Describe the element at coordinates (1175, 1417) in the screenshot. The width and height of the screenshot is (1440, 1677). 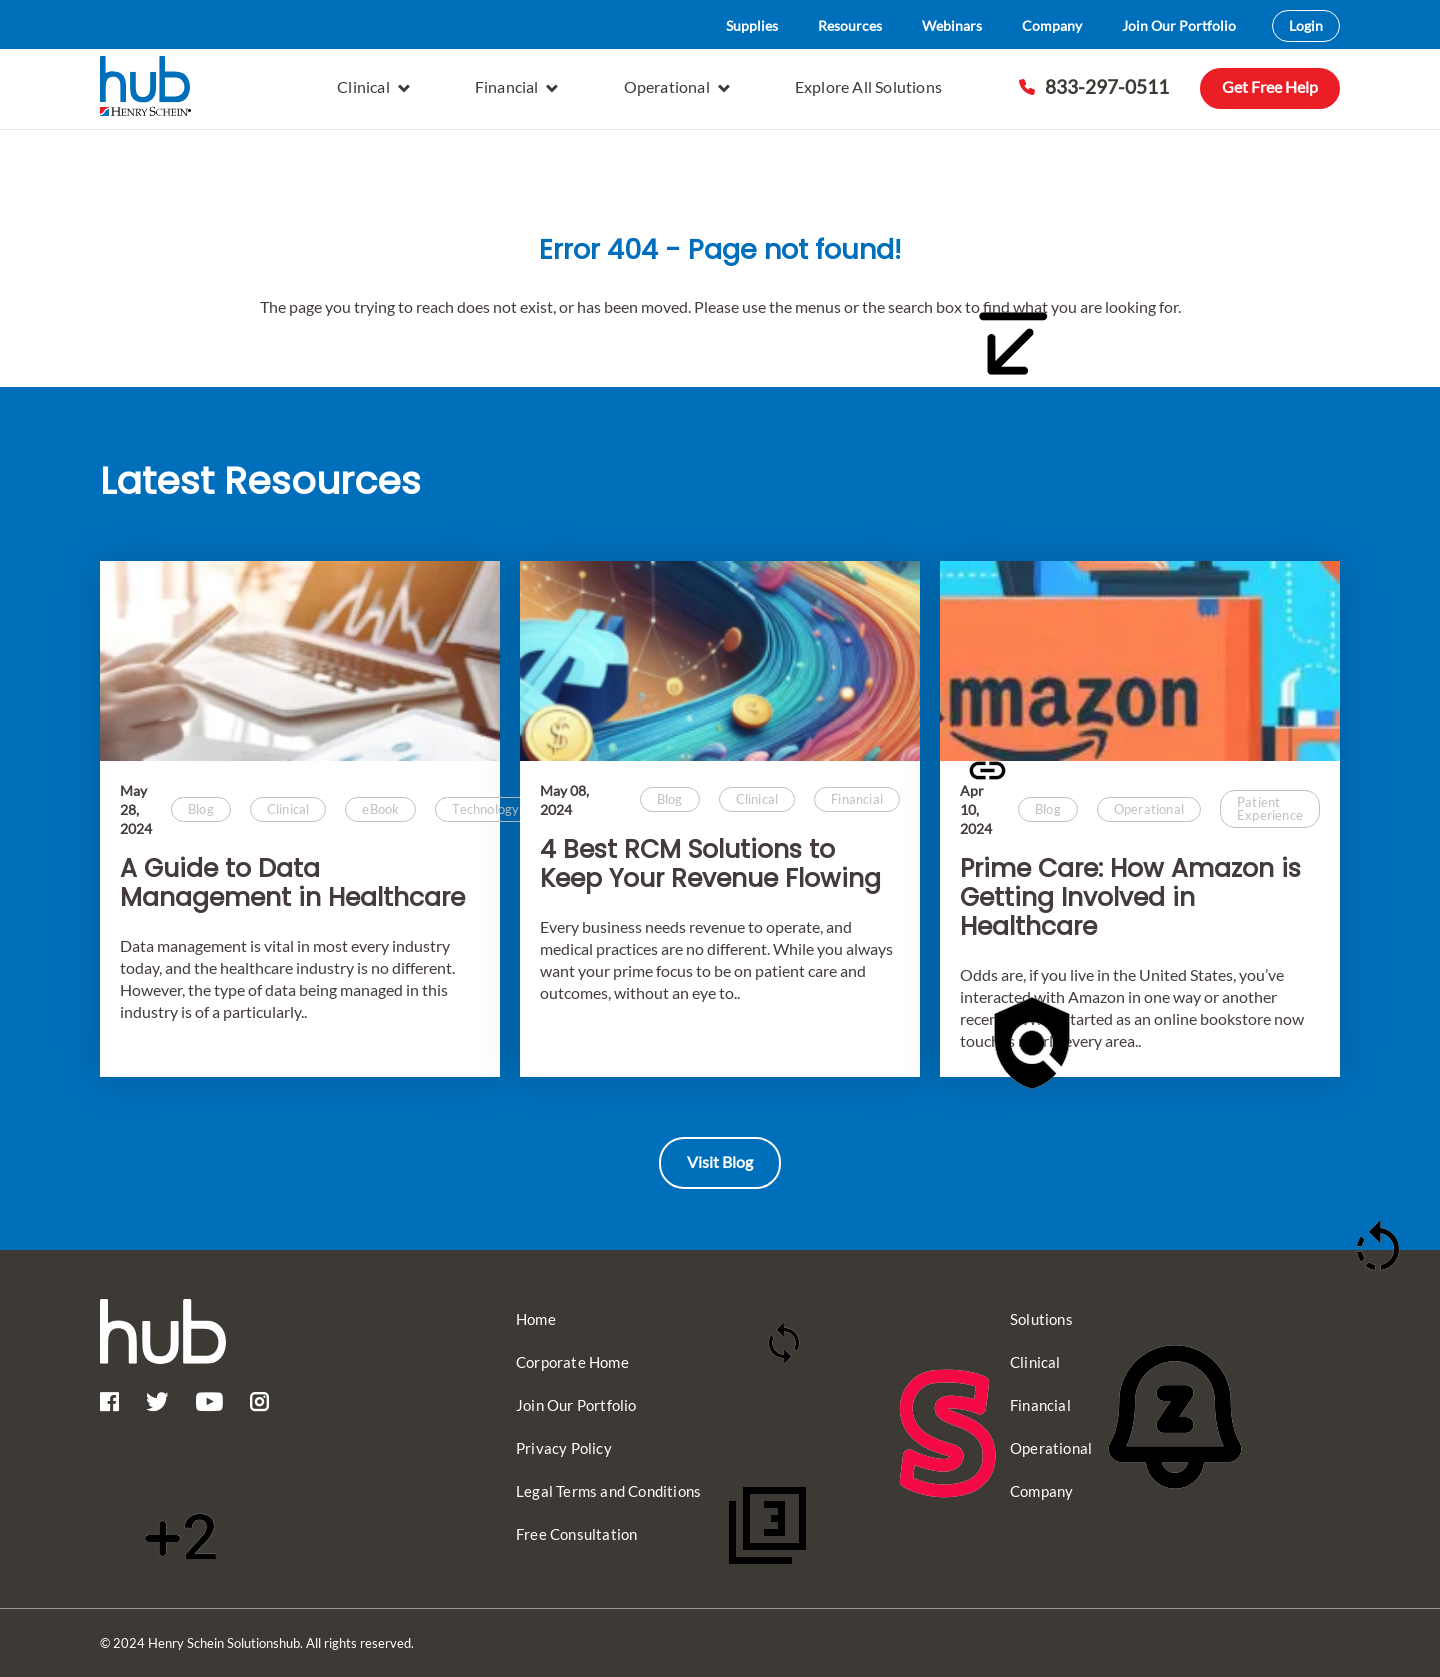
I see `enable sleep mode or snooze notifications` at that location.